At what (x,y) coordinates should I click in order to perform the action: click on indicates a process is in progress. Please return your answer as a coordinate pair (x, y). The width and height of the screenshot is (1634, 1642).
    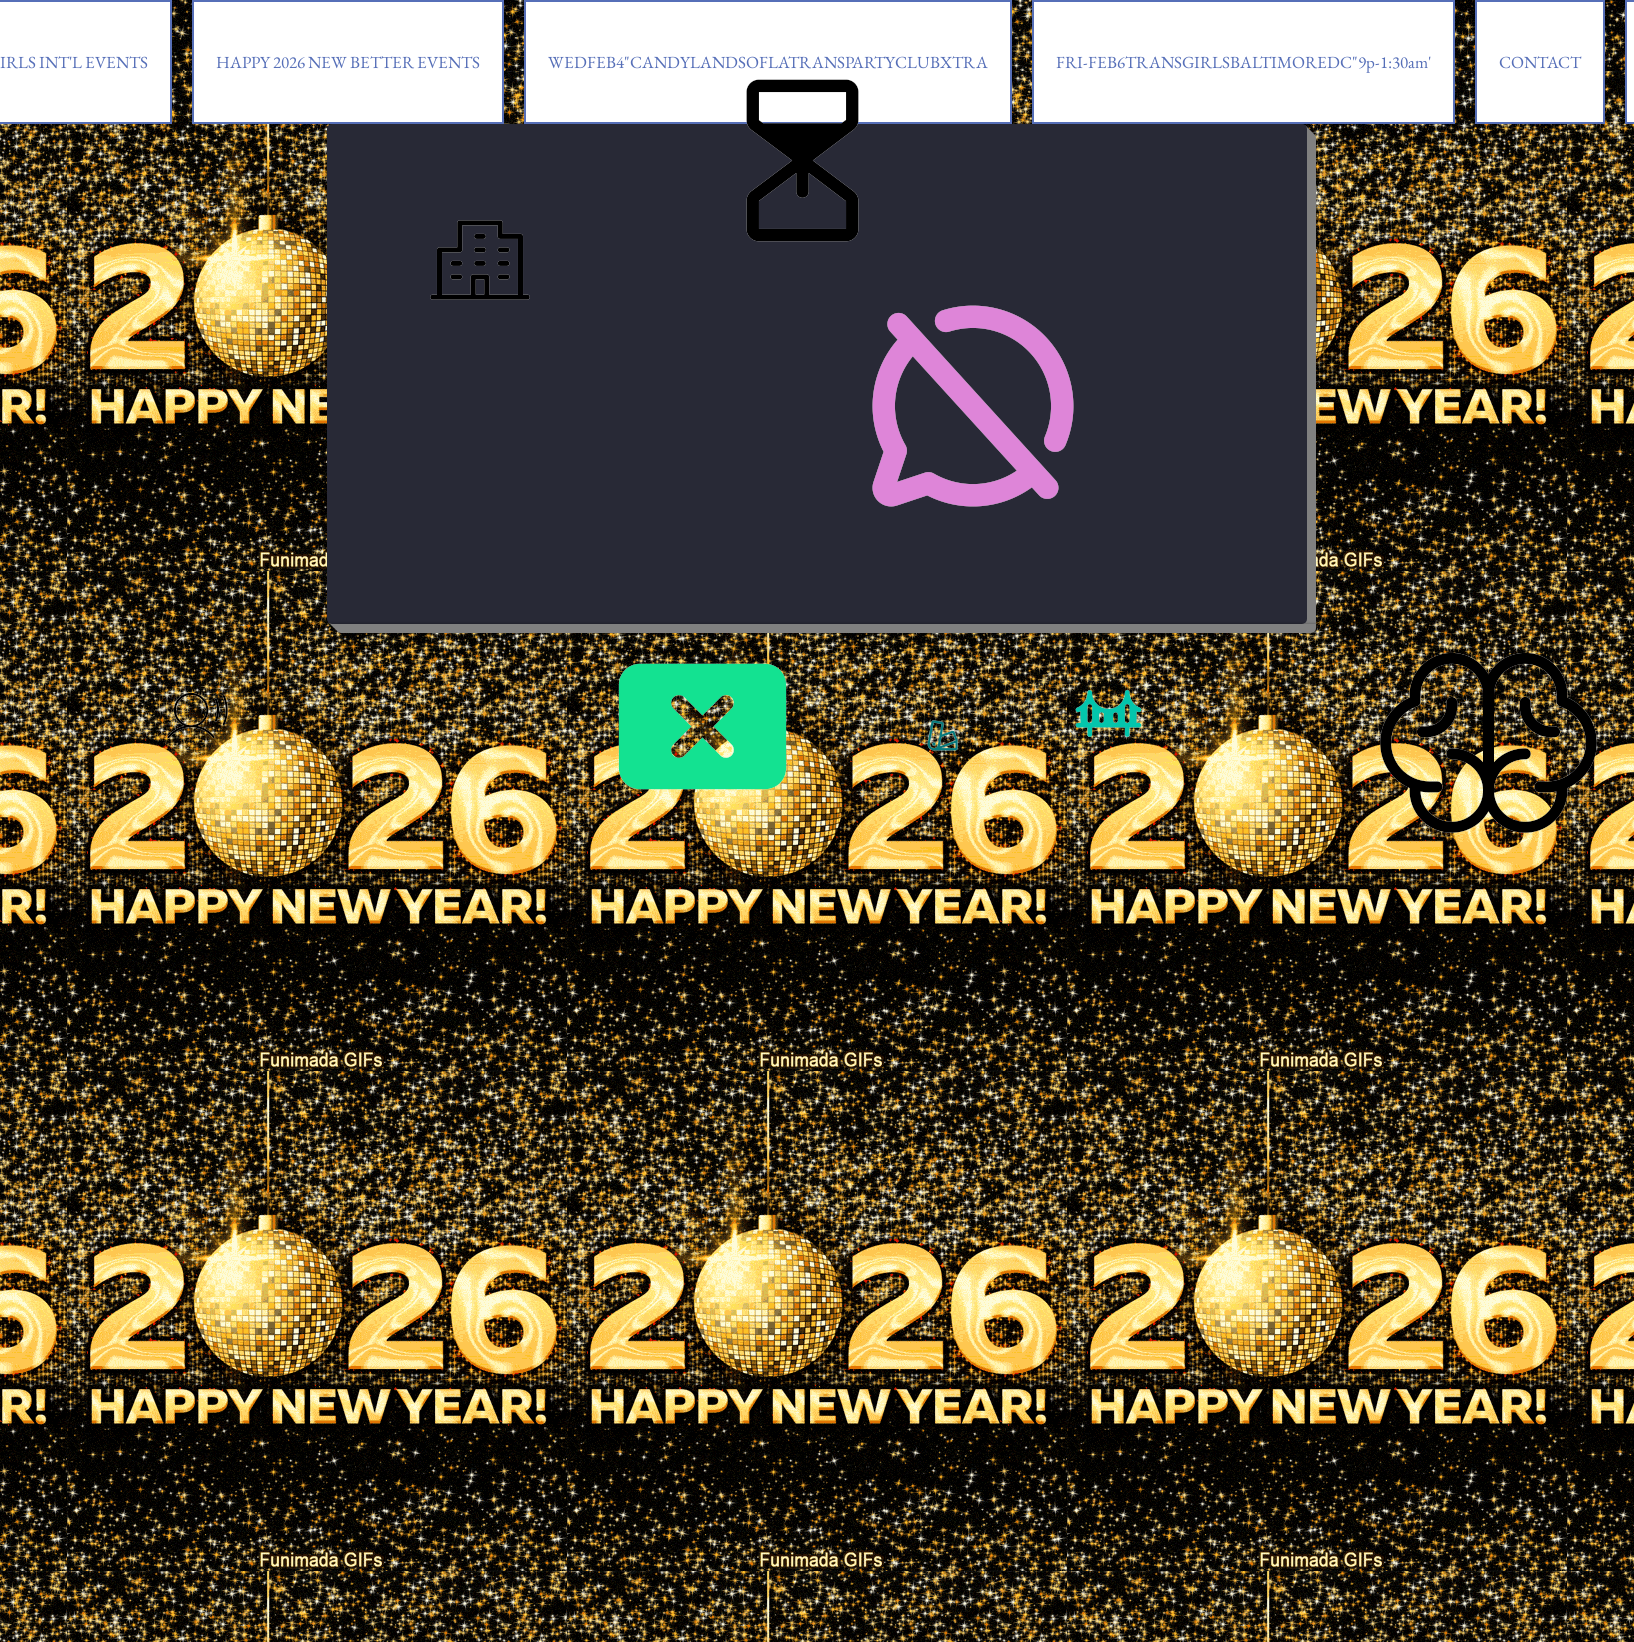
    Looking at the image, I should click on (802, 160).